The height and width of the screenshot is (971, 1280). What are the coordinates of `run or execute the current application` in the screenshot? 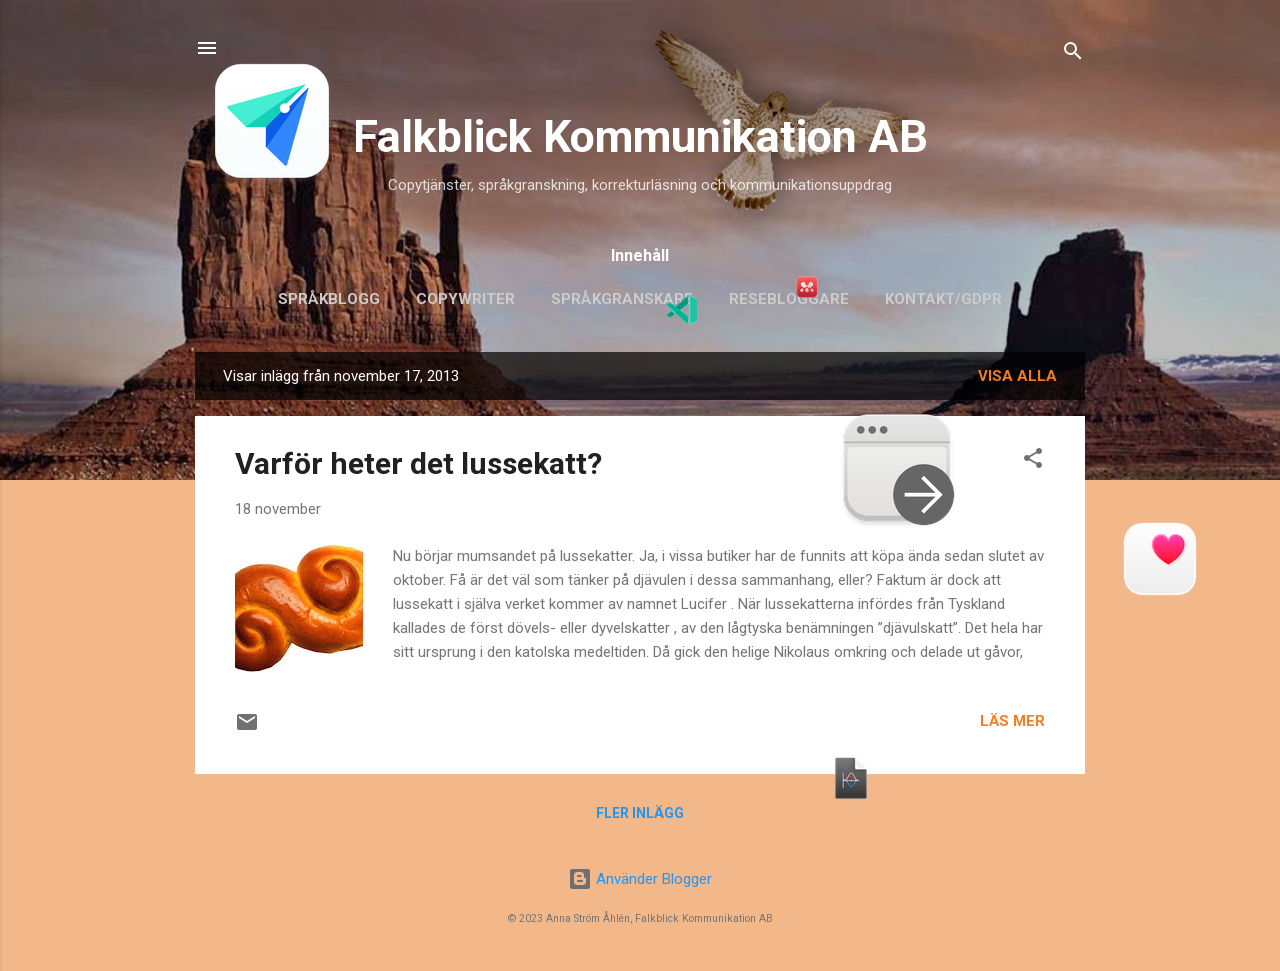 It's located at (897, 468).